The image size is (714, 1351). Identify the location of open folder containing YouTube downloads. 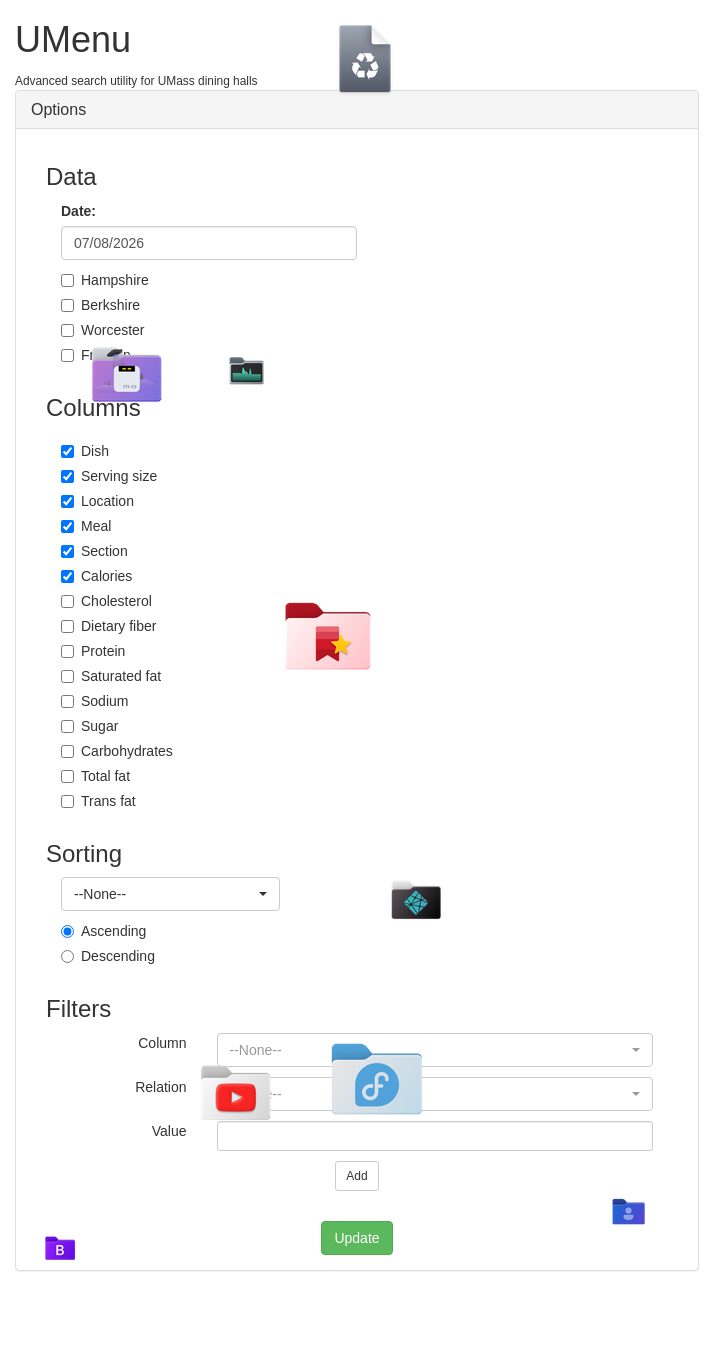
(235, 1094).